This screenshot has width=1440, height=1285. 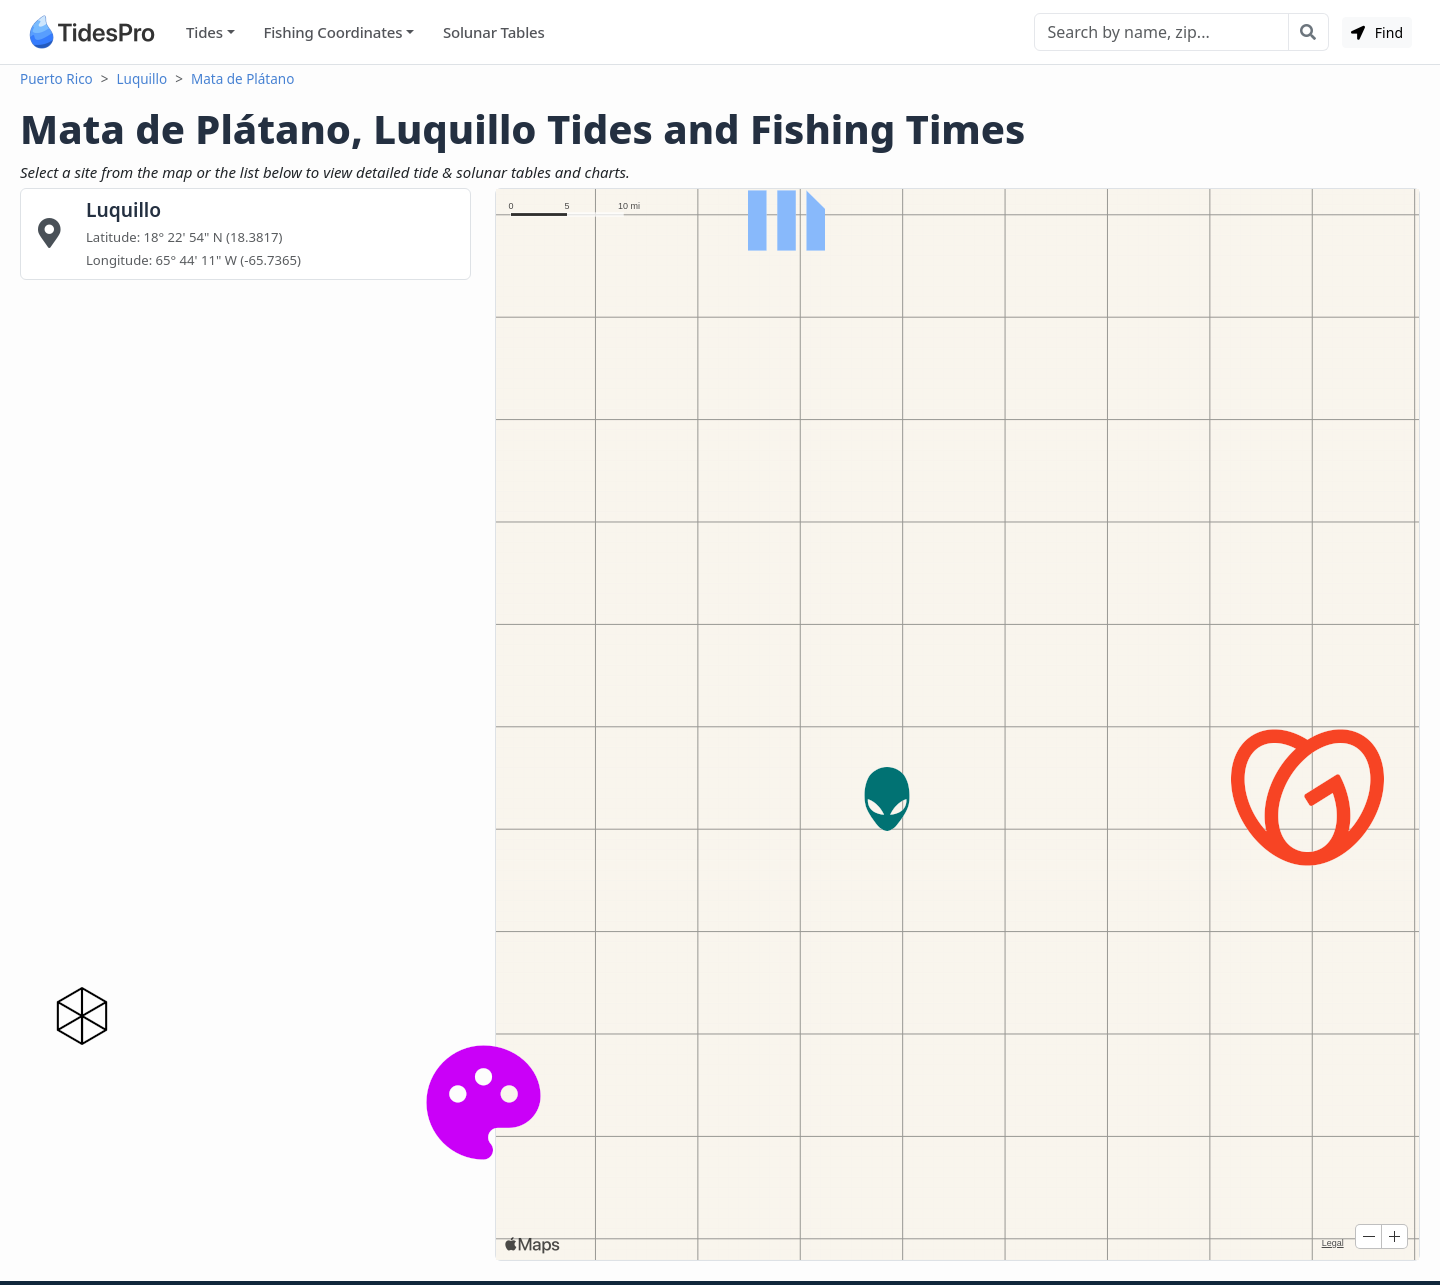 I want to click on visit GoDaddy website or services, so click(x=1307, y=797).